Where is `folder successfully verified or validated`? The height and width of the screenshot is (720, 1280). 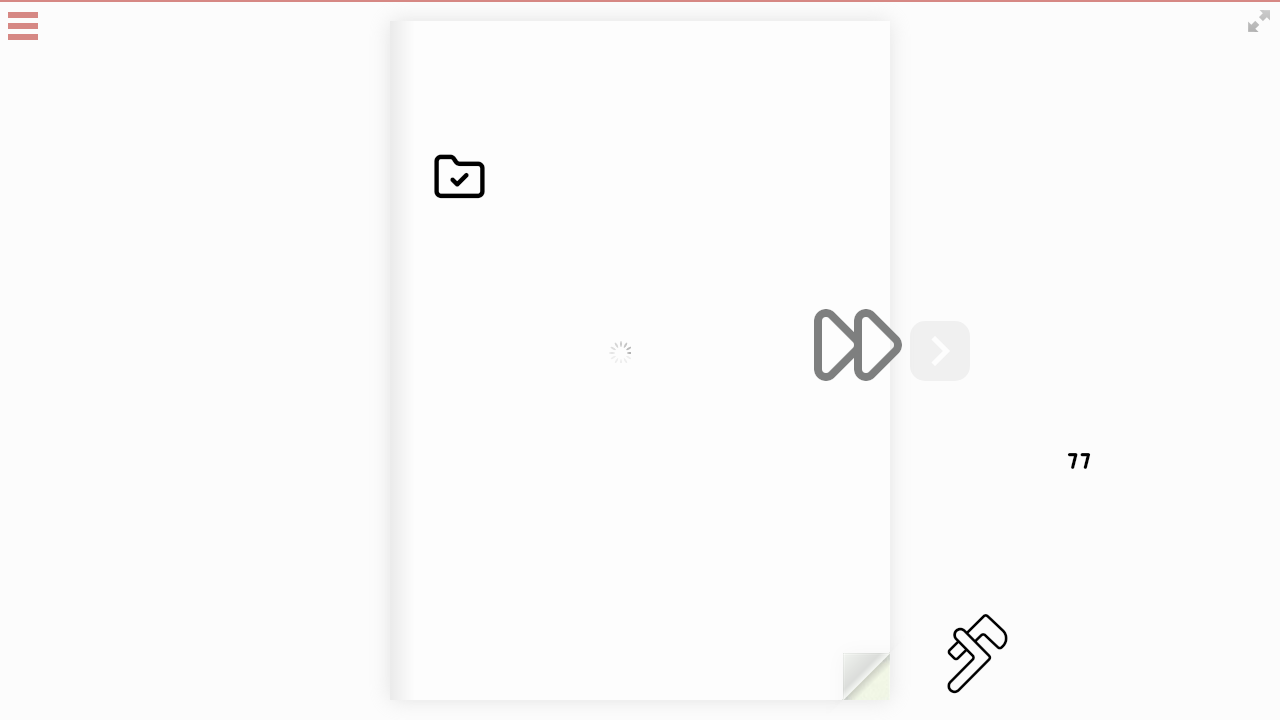
folder successfully verified or validated is located at coordinates (459, 177).